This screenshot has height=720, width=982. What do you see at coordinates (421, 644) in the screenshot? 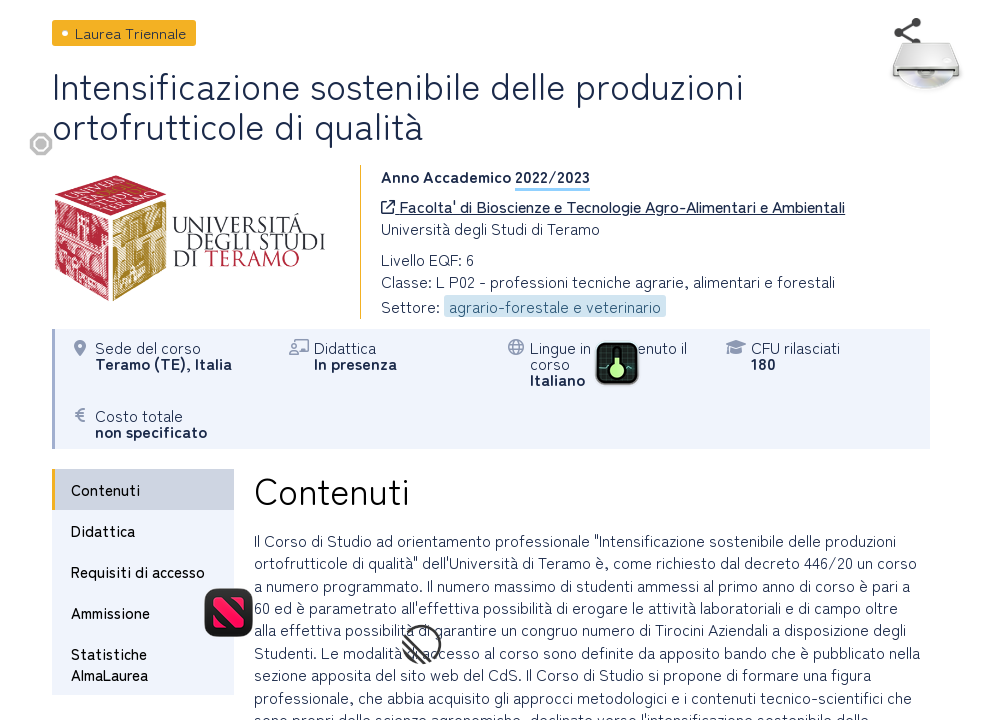
I see `open linear app` at bounding box center [421, 644].